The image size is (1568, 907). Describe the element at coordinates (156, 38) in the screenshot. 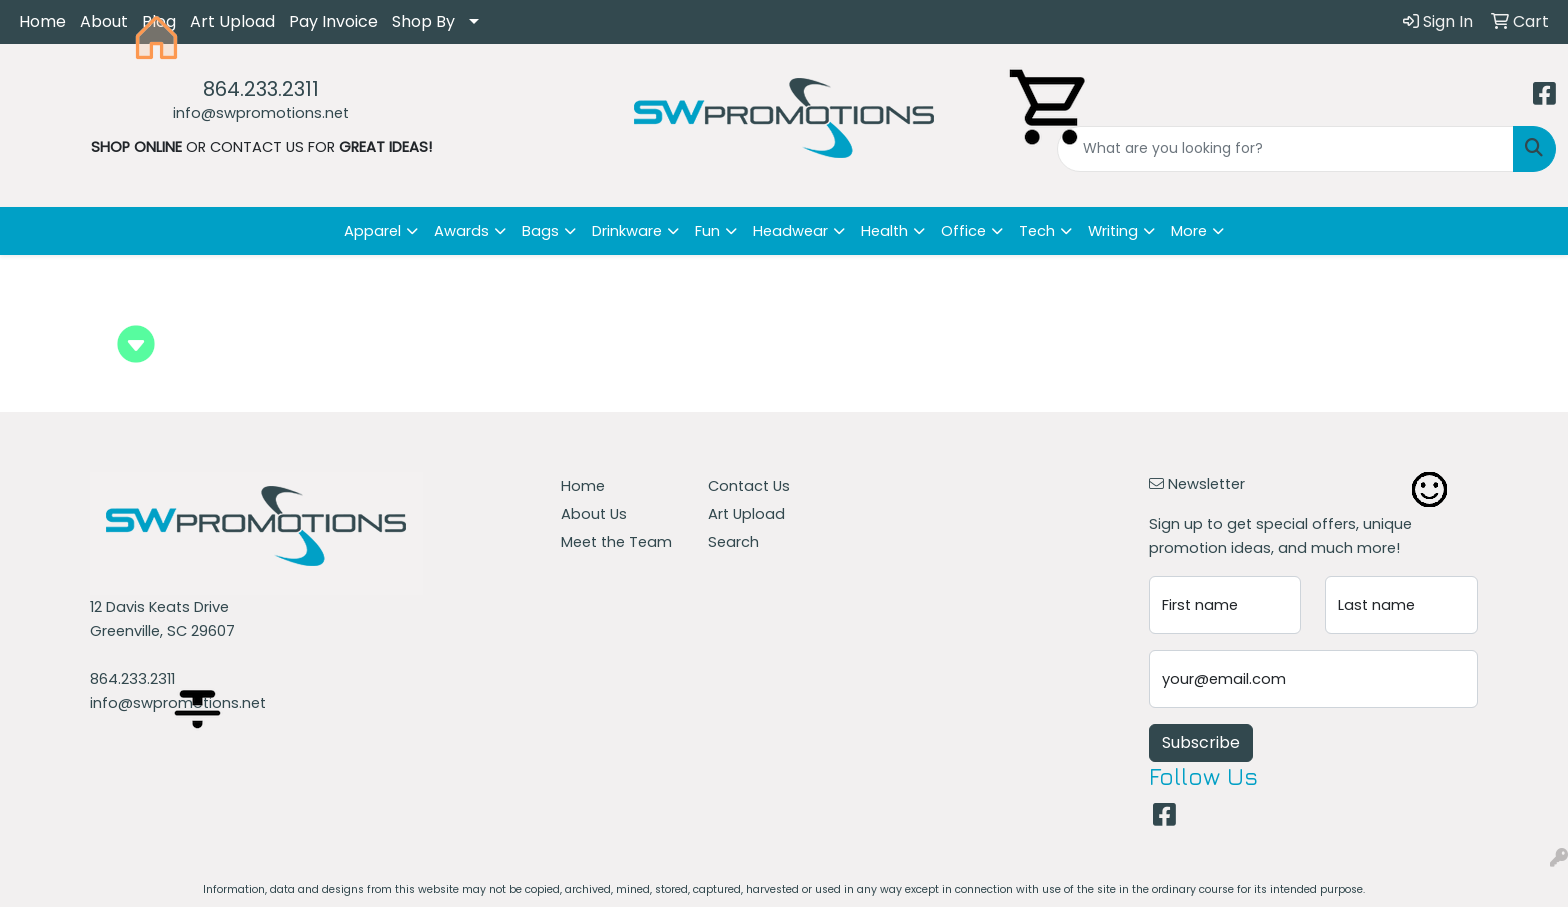

I see `navigate to home screen` at that location.